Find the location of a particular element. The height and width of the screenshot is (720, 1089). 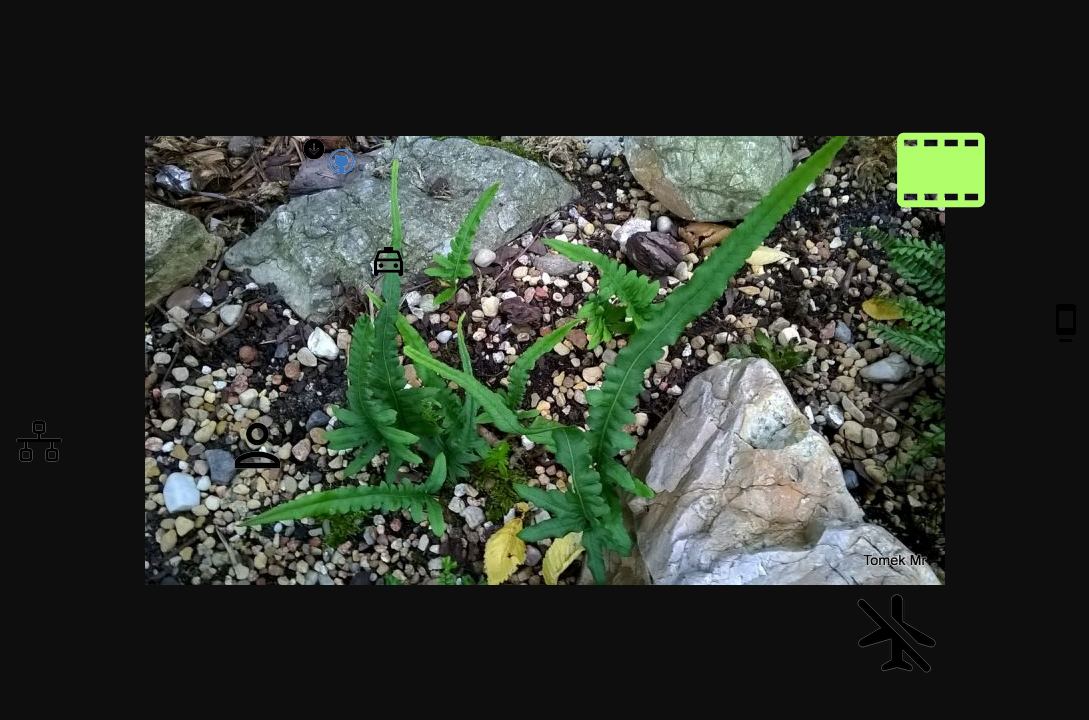

dock your device to a charging station is located at coordinates (1066, 323).